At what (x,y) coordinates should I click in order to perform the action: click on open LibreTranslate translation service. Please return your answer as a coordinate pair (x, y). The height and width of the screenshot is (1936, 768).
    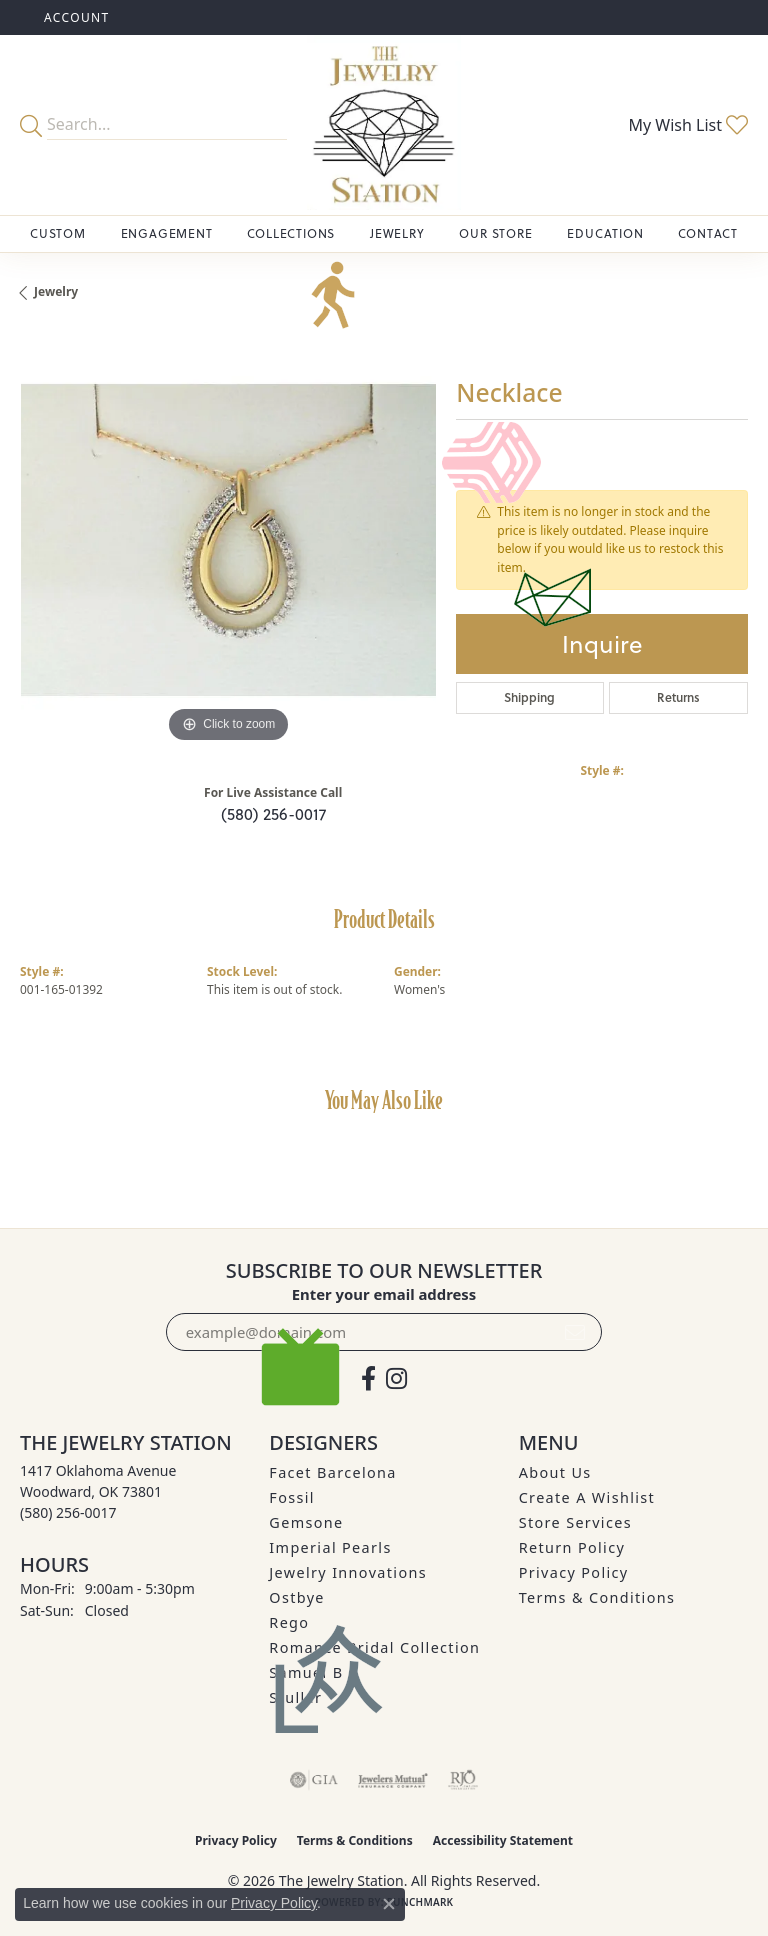
    Looking at the image, I should click on (329, 1679).